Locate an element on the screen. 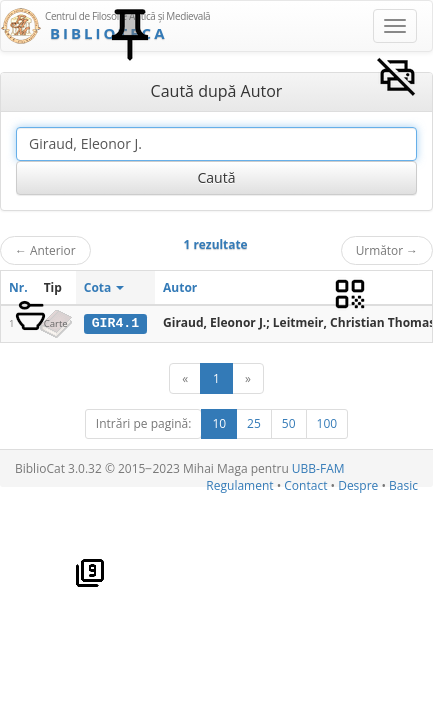 This screenshot has width=433, height=720. printing is disabled or unavailable is located at coordinates (397, 75).